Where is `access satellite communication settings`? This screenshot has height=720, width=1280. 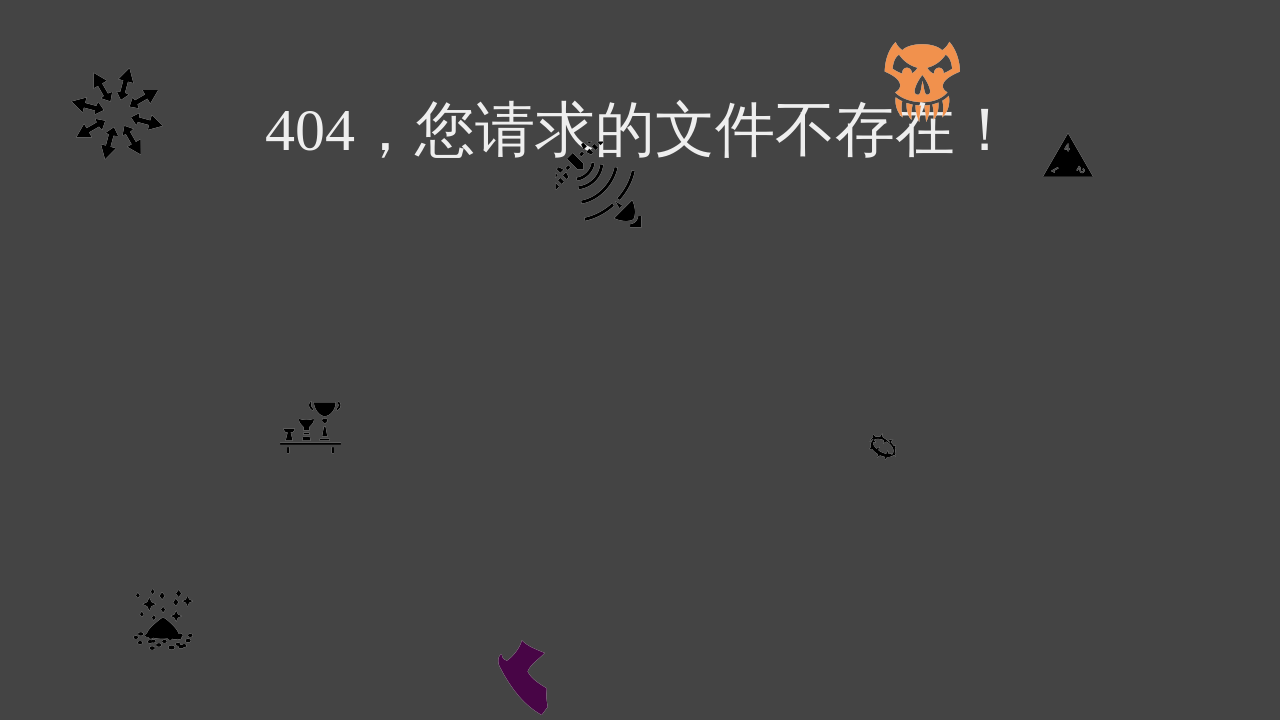
access satellite communication settings is located at coordinates (599, 185).